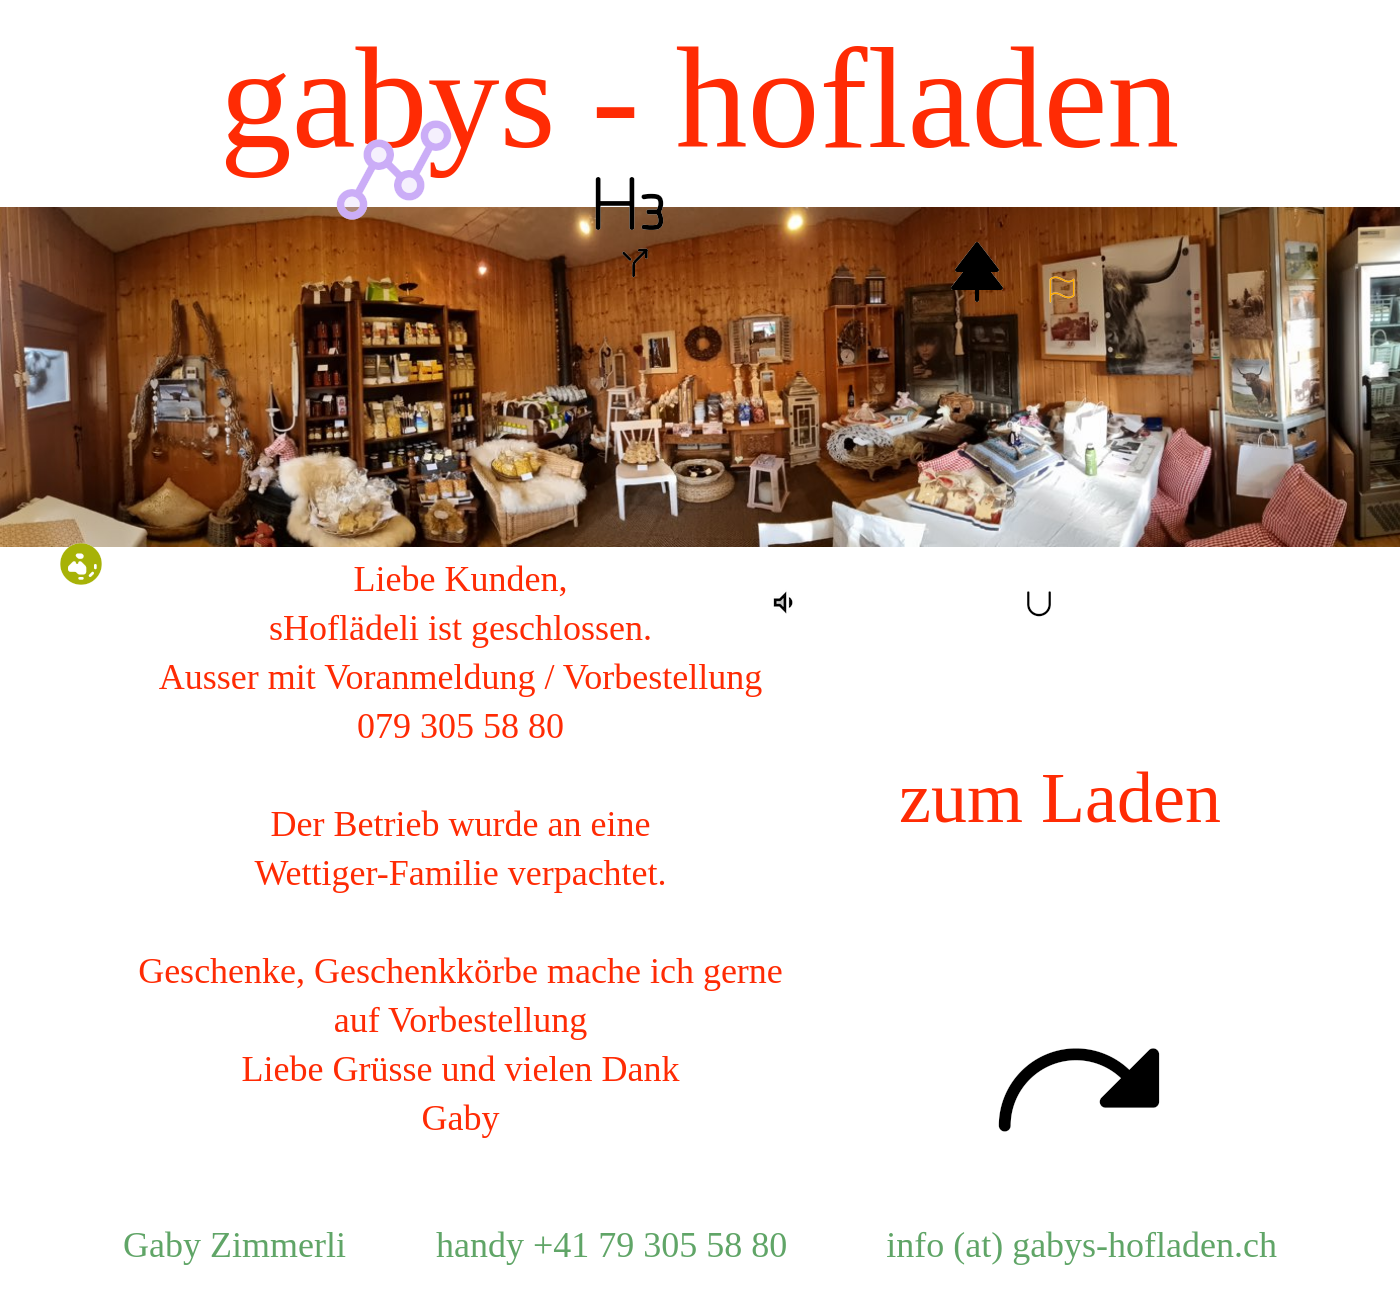  Describe the element at coordinates (1076, 1084) in the screenshot. I see `redo last action` at that location.